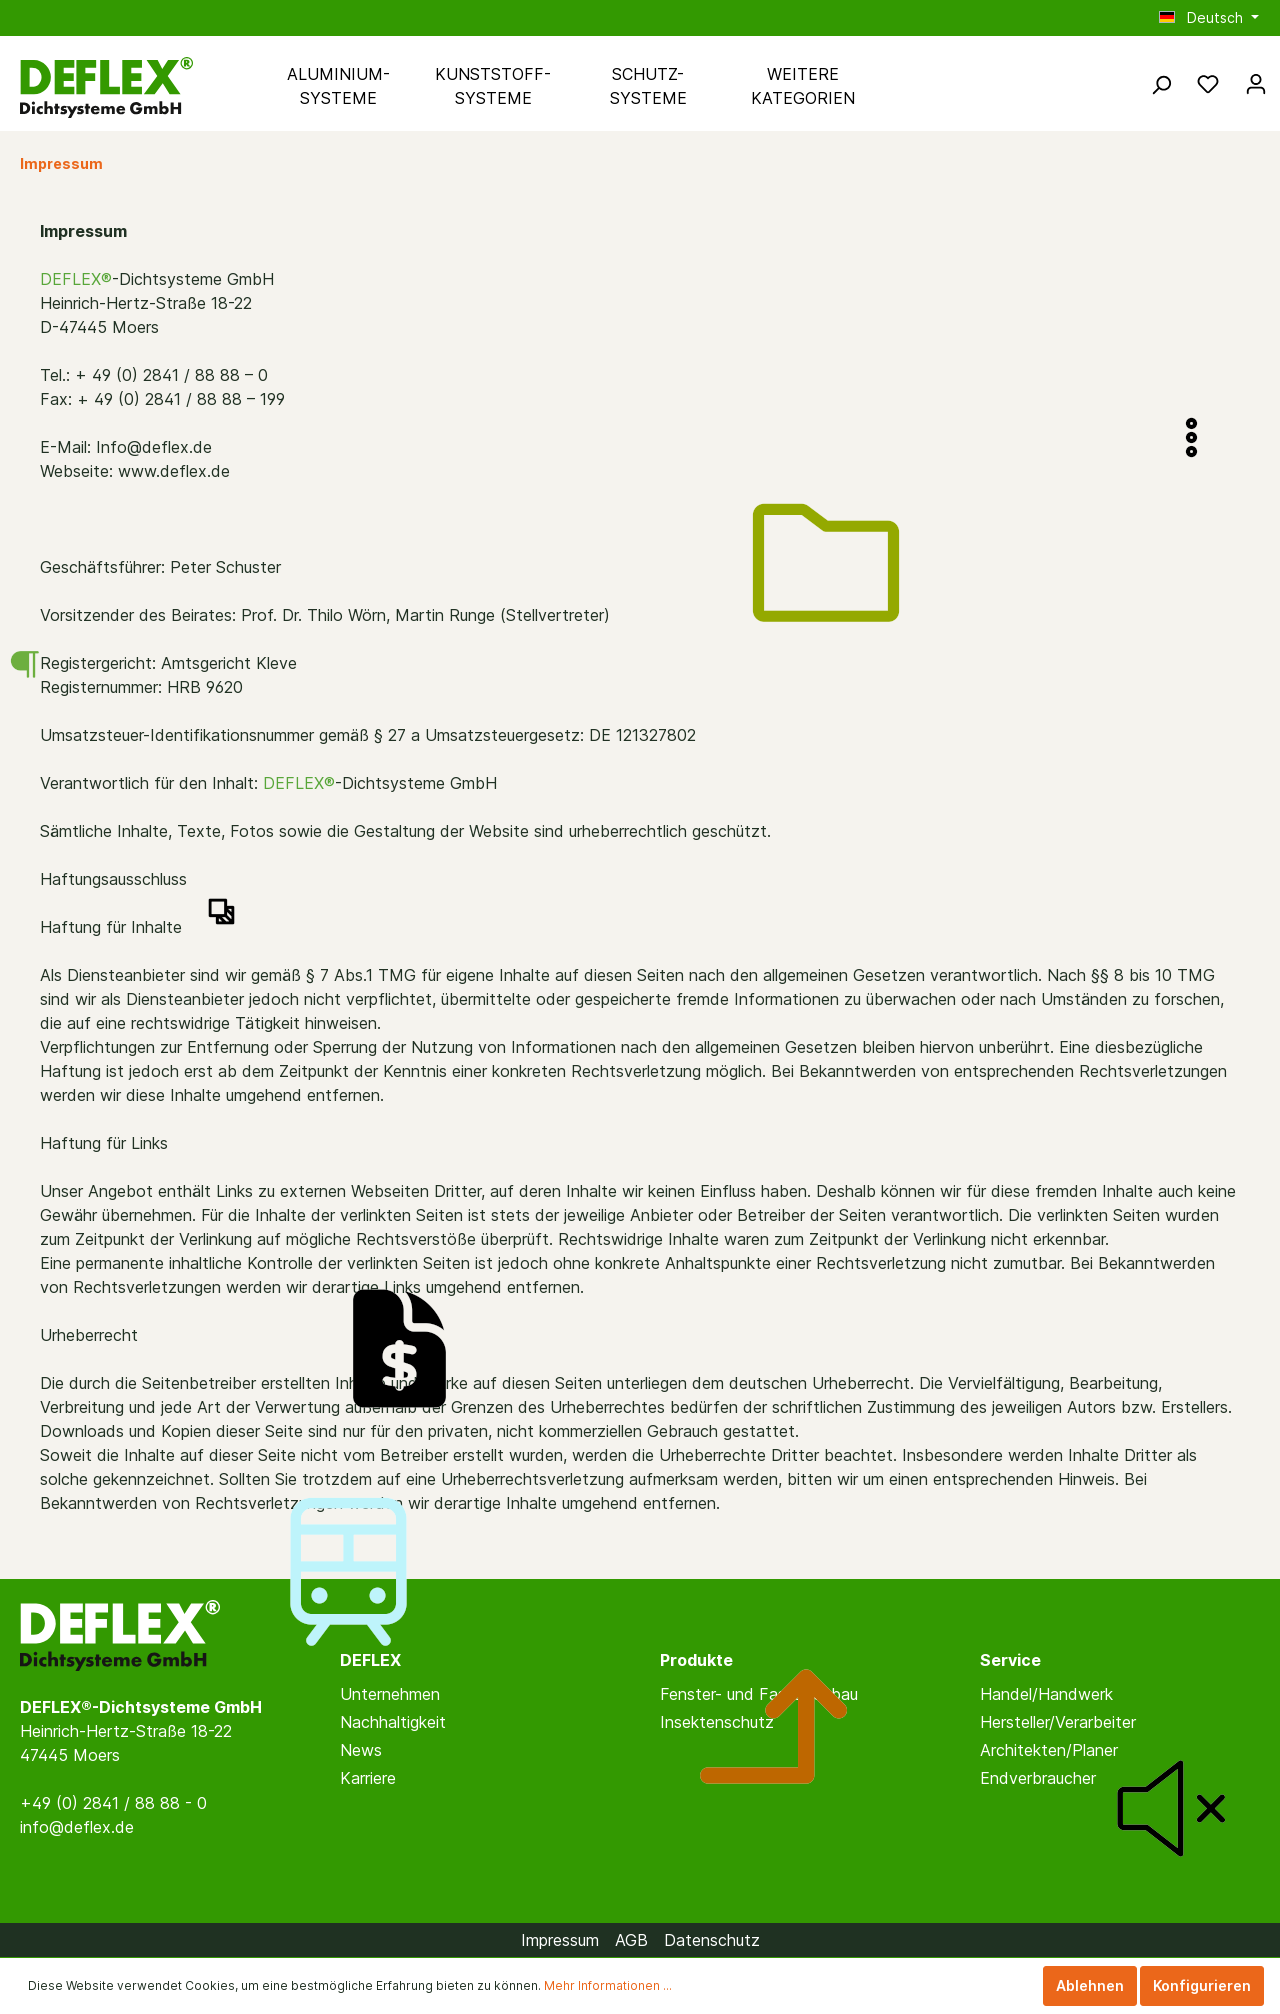  I want to click on toggle paragraph formatting, so click(25, 664).